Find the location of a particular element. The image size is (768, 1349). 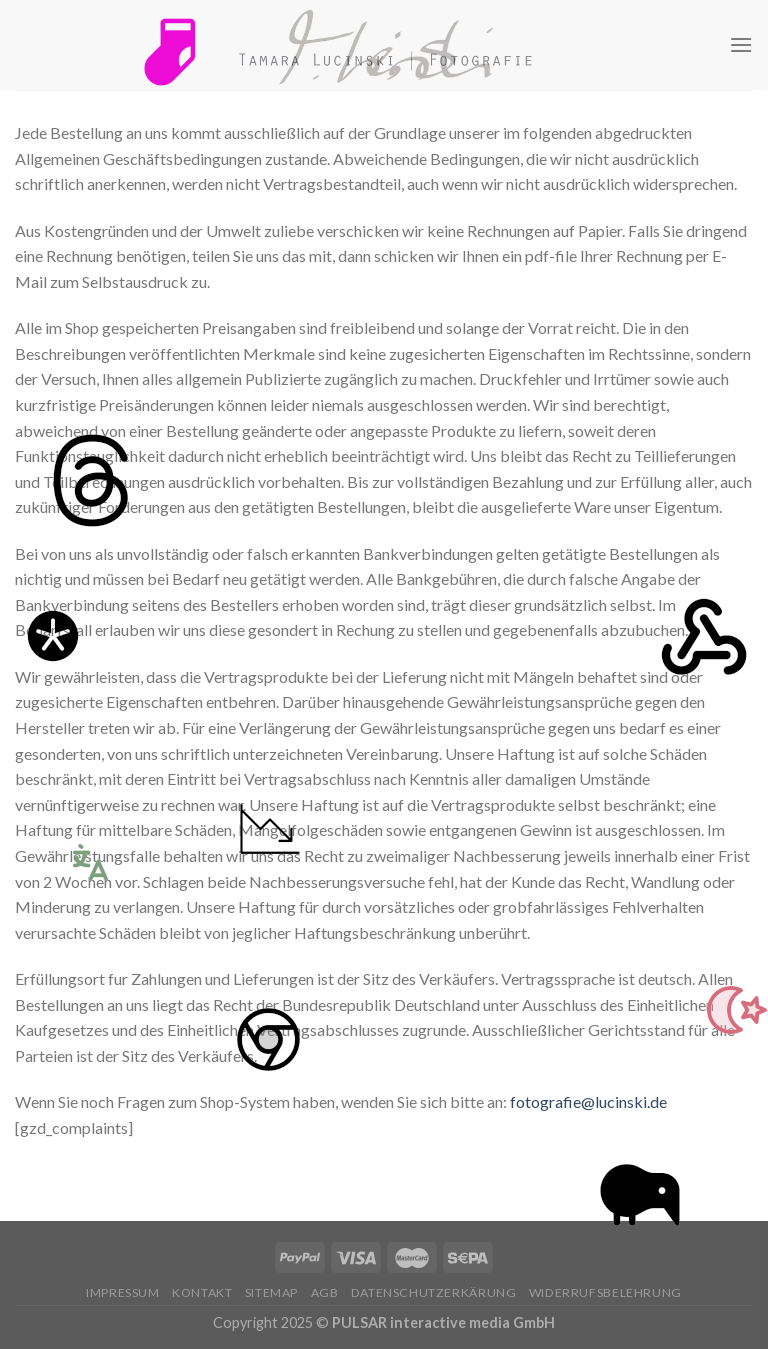

indicates a required field in a form is located at coordinates (53, 636).